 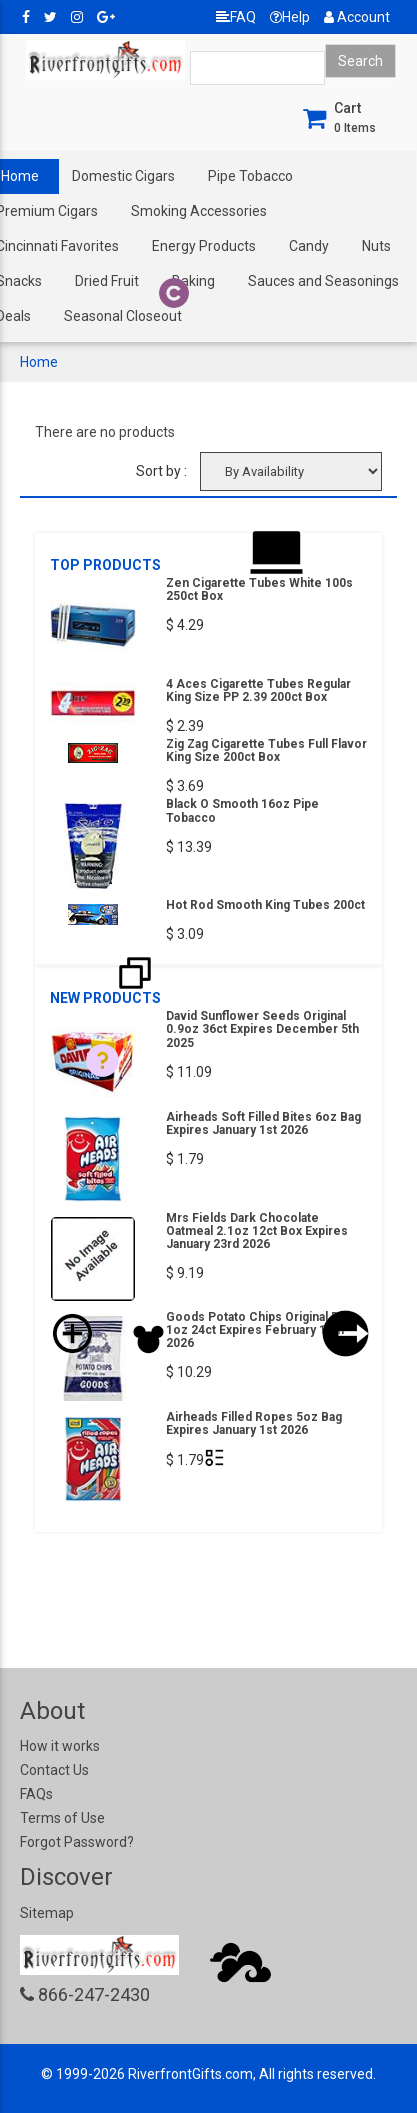 What do you see at coordinates (214, 1457) in the screenshot?
I see `view list with mixed content types` at bounding box center [214, 1457].